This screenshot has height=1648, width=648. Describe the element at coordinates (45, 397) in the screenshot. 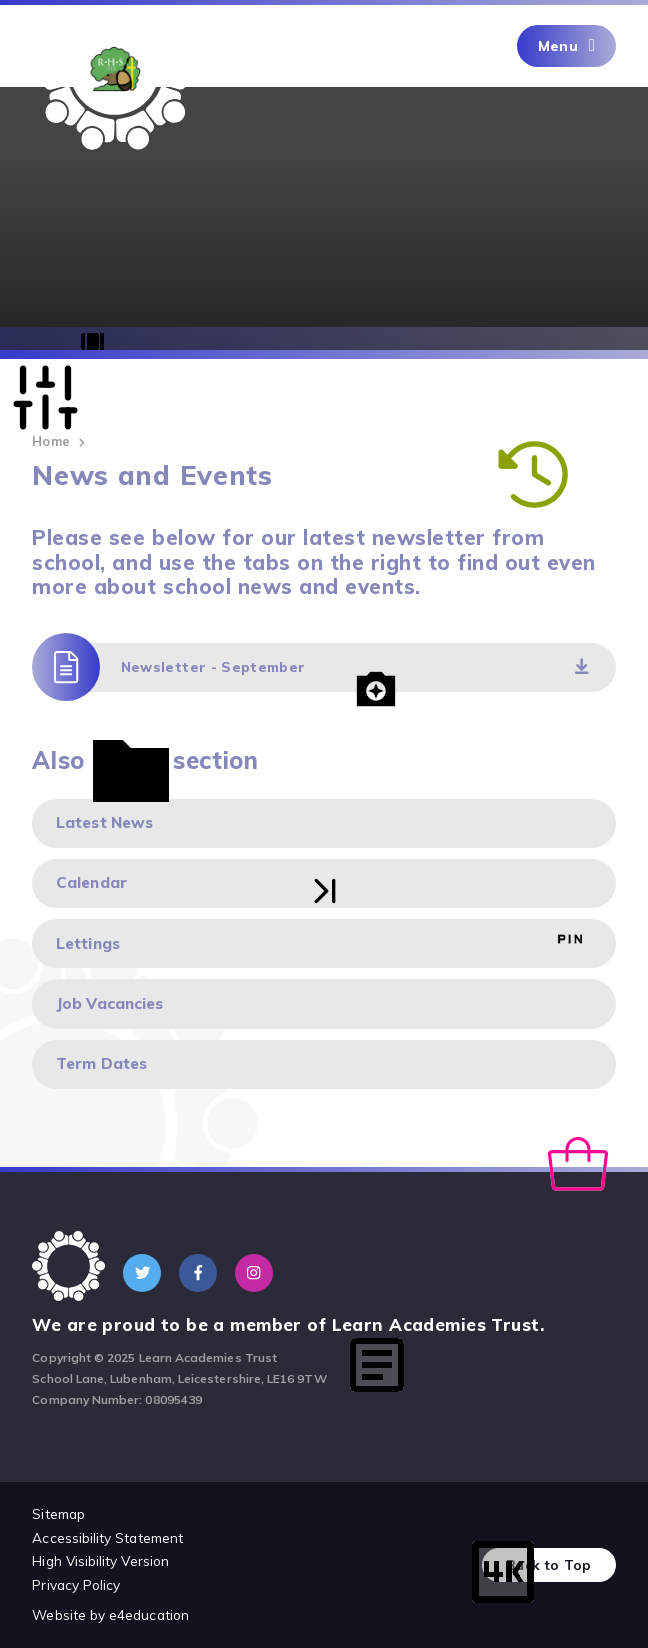

I see `adjust settings or preferences` at that location.